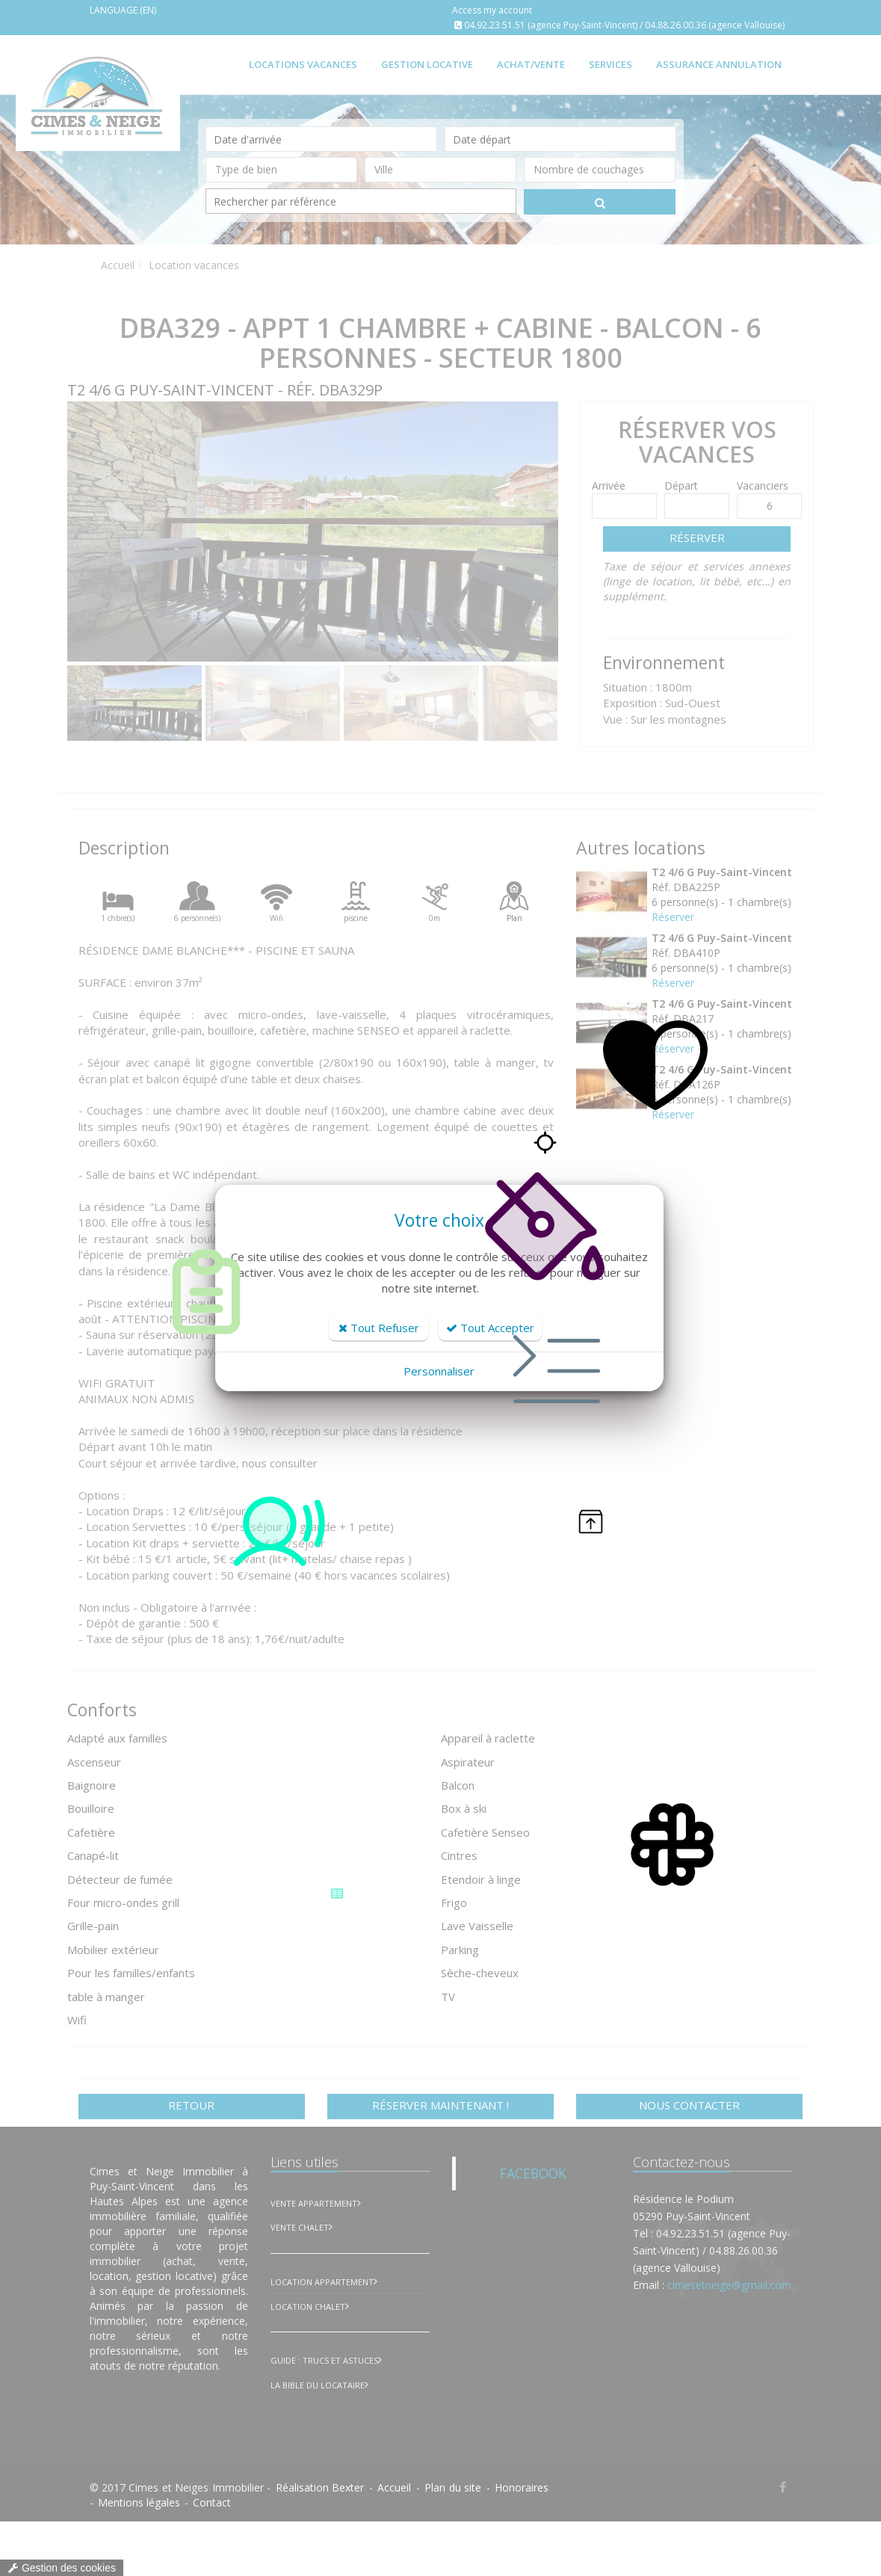 The width and height of the screenshot is (881, 2576). I want to click on open Slack messaging app, so click(672, 1844).